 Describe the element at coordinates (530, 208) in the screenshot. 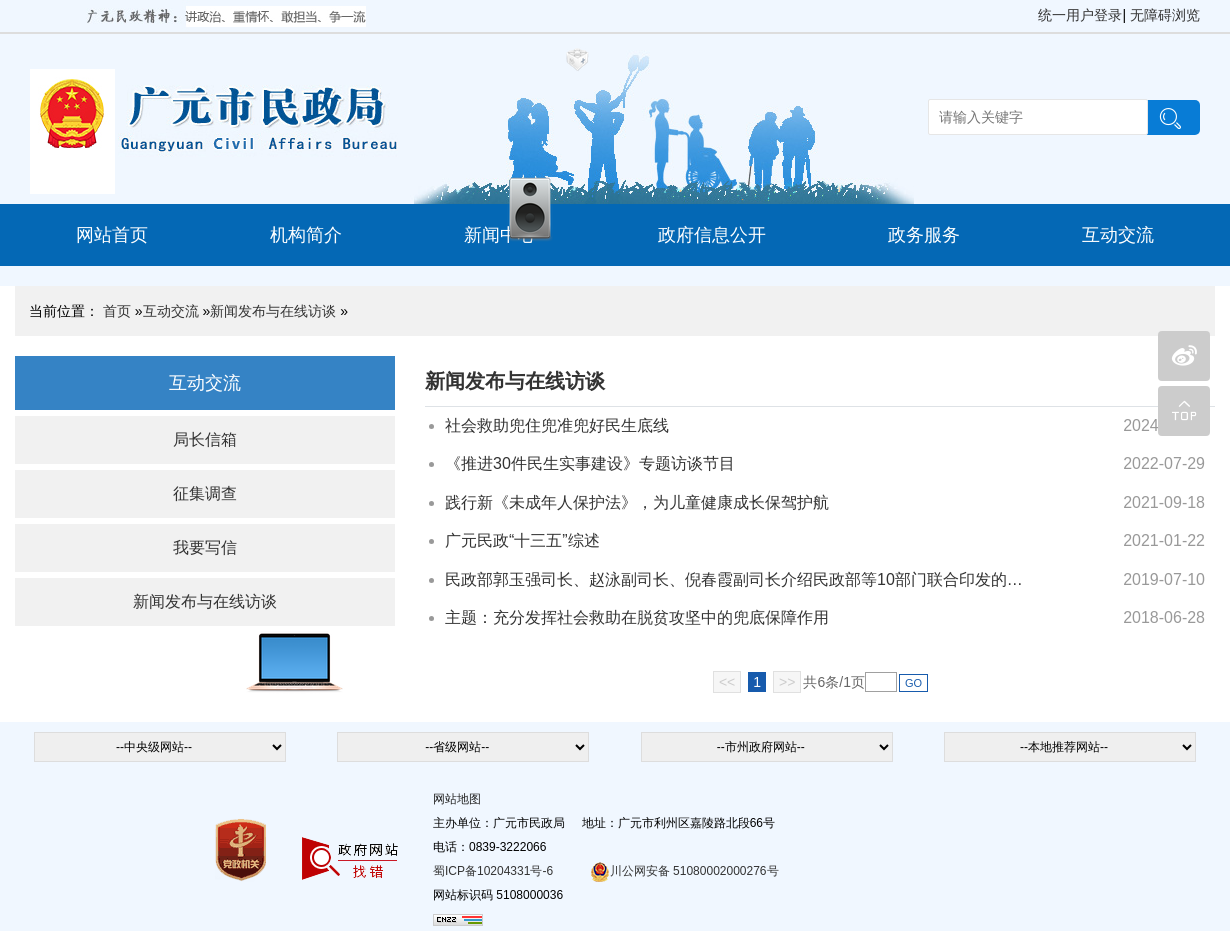

I see `access sound or audio settings` at that location.